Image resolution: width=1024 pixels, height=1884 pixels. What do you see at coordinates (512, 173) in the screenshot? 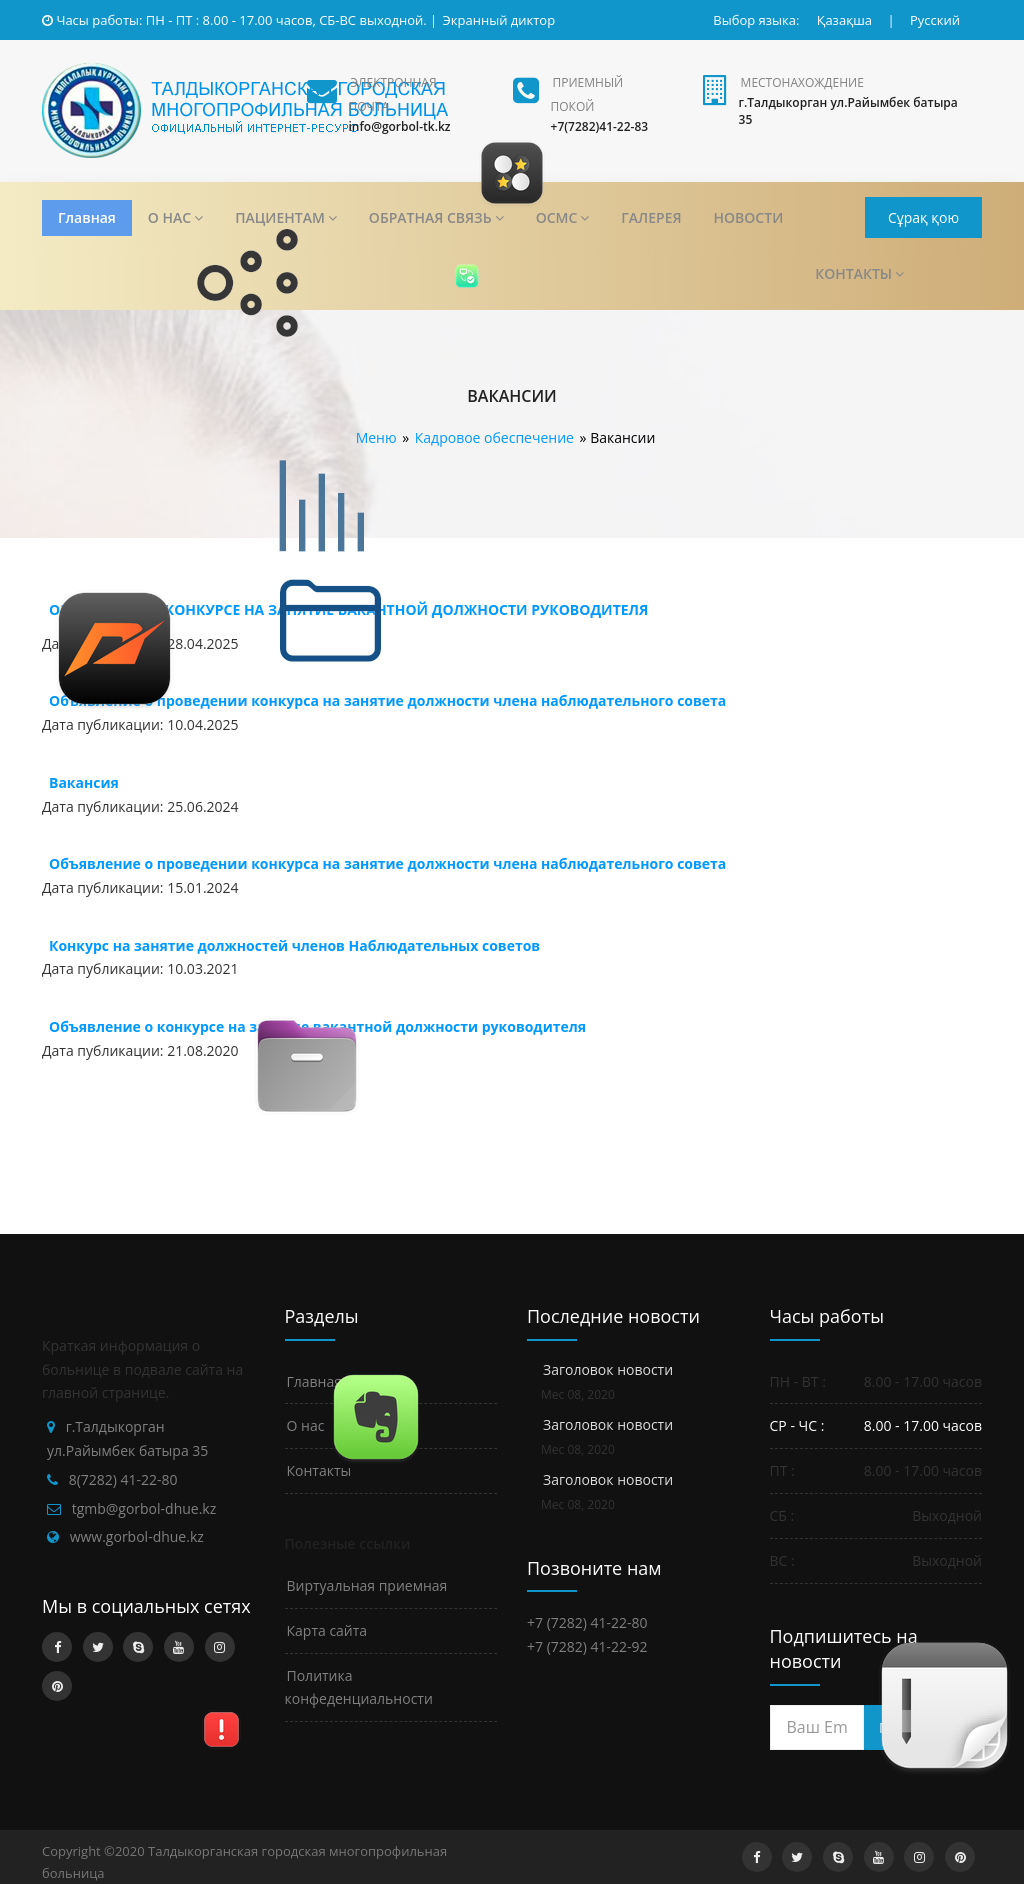
I see `launch iagno reversi board game` at bounding box center [512, 173].